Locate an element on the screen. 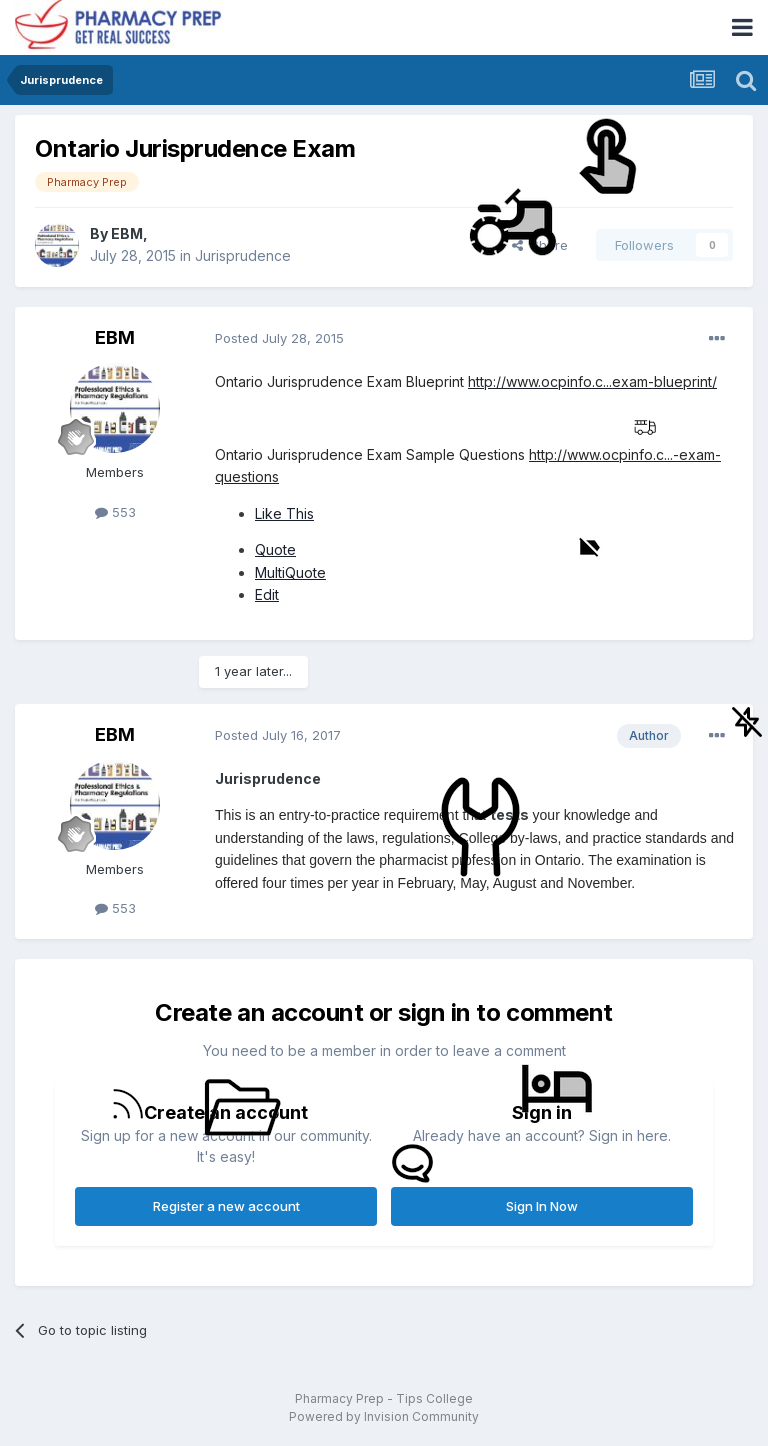 Image resolution: width=768 pixels, height=1446 pixels. subscribe to RSS feed is located at coordinates (126, 1106).